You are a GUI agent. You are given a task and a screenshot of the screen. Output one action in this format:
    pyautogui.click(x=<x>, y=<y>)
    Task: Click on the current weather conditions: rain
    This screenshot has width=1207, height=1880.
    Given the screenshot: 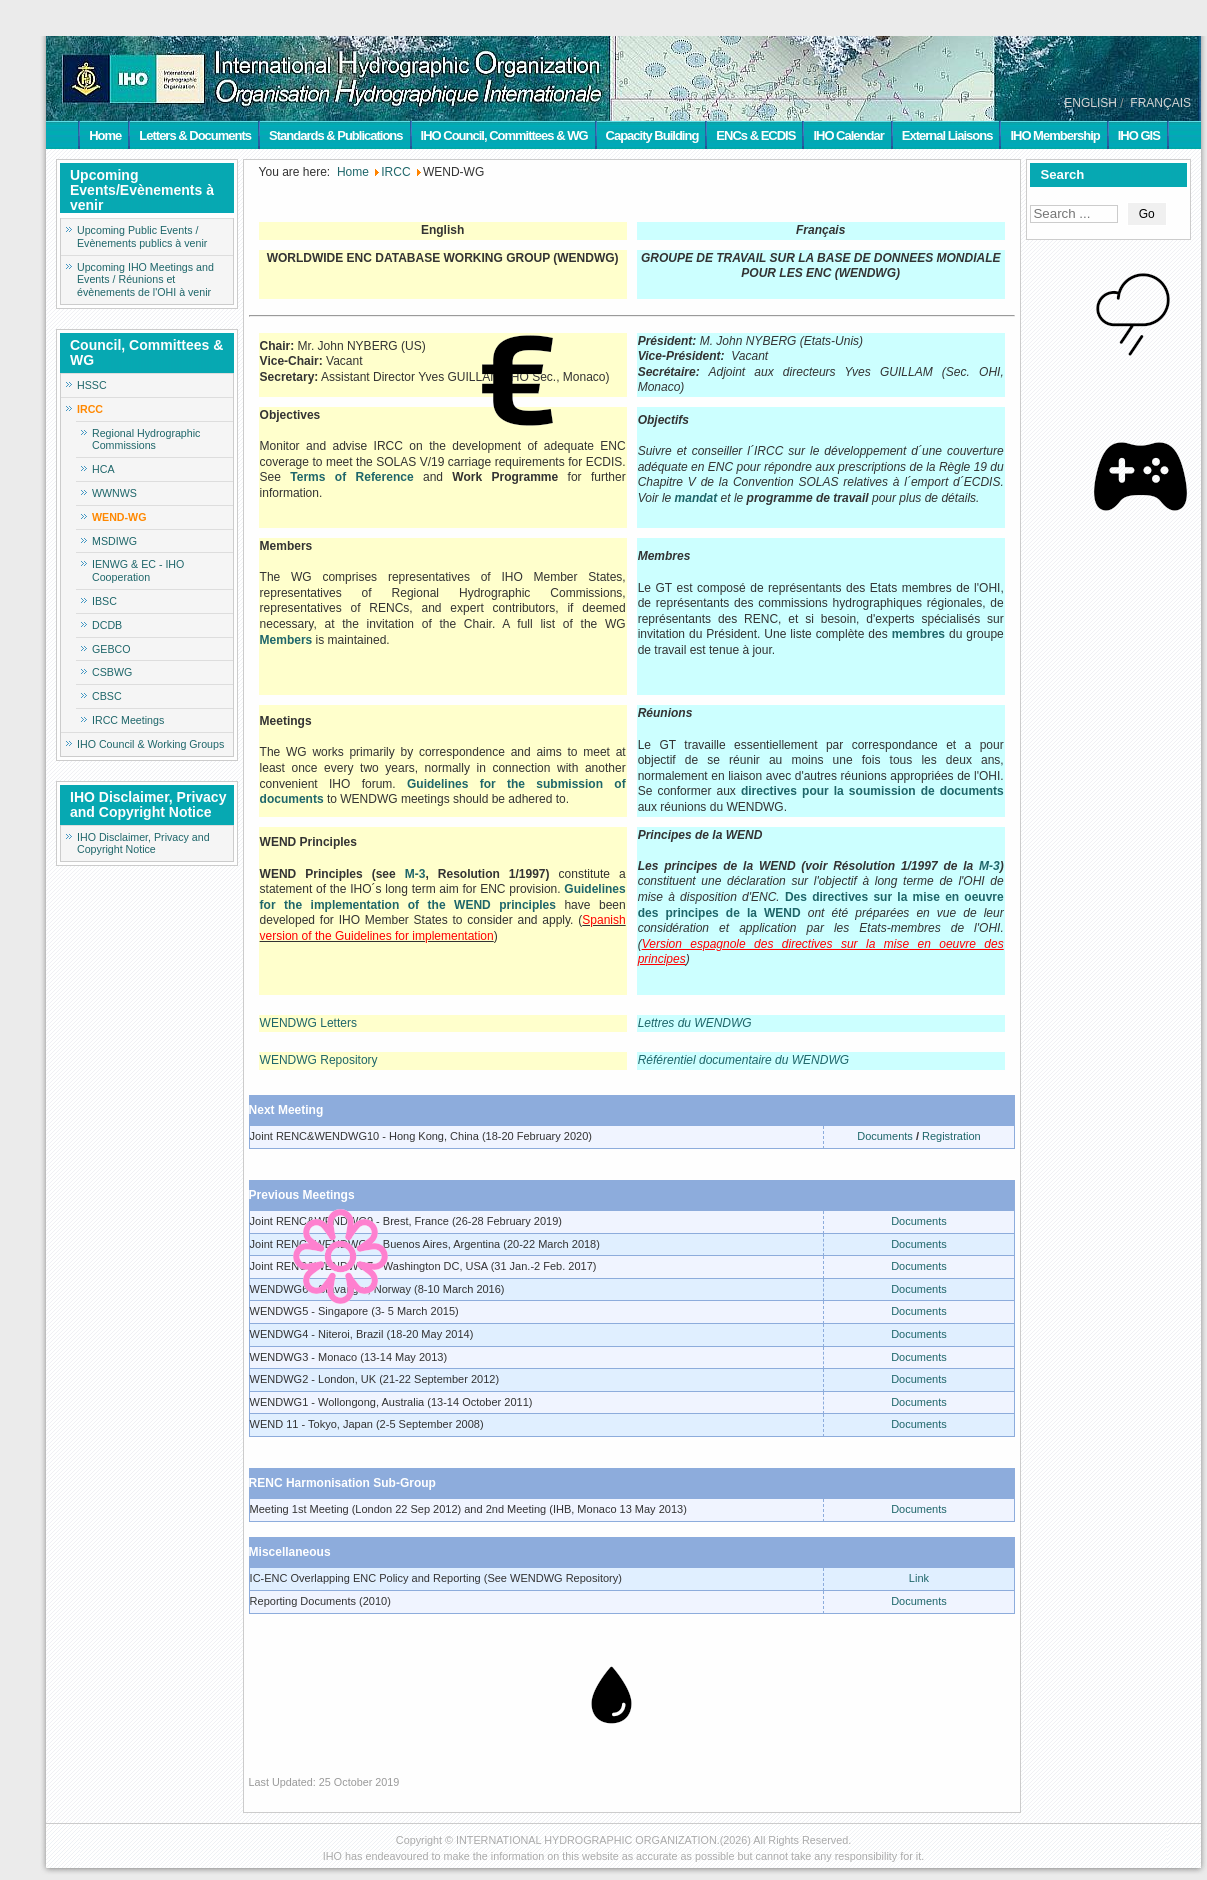 What is the action you would take?
    pyautogui.click(x=1133, y=313)
    